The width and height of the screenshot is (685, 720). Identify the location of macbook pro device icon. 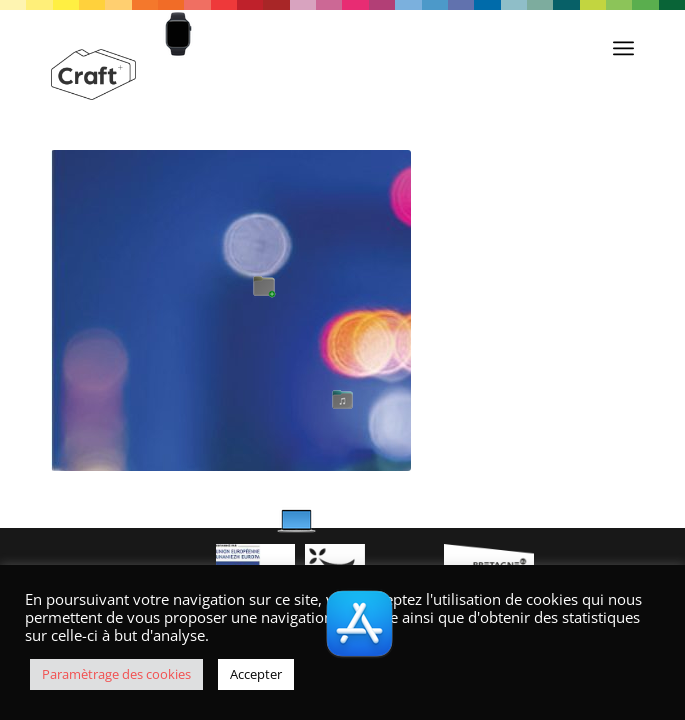
(296, 519).